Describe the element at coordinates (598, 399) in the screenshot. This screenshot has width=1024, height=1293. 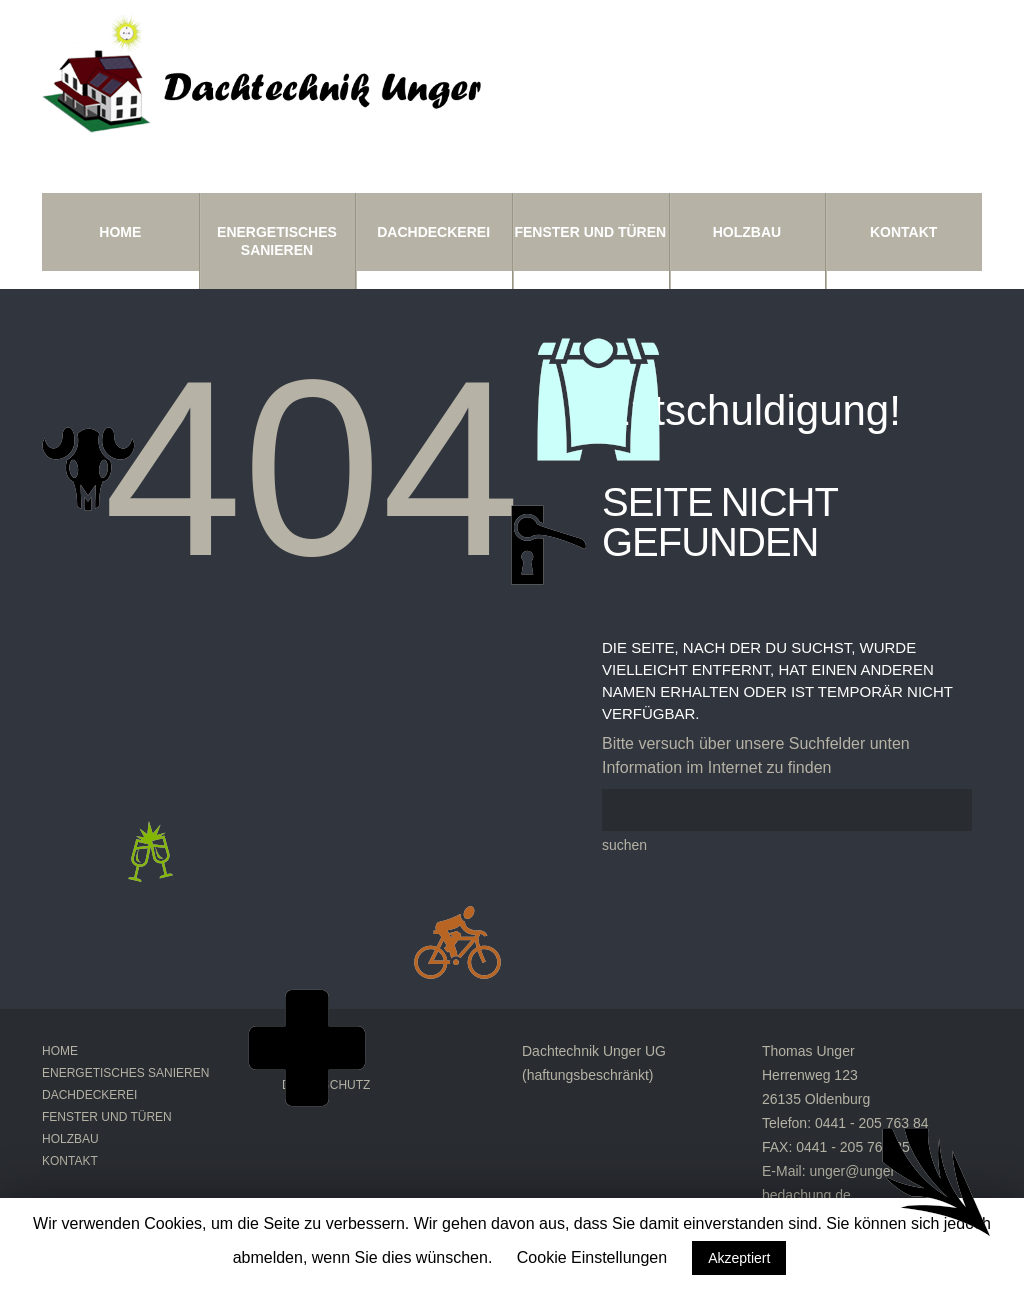
I see `equip basic armor or clothing item` at that location.